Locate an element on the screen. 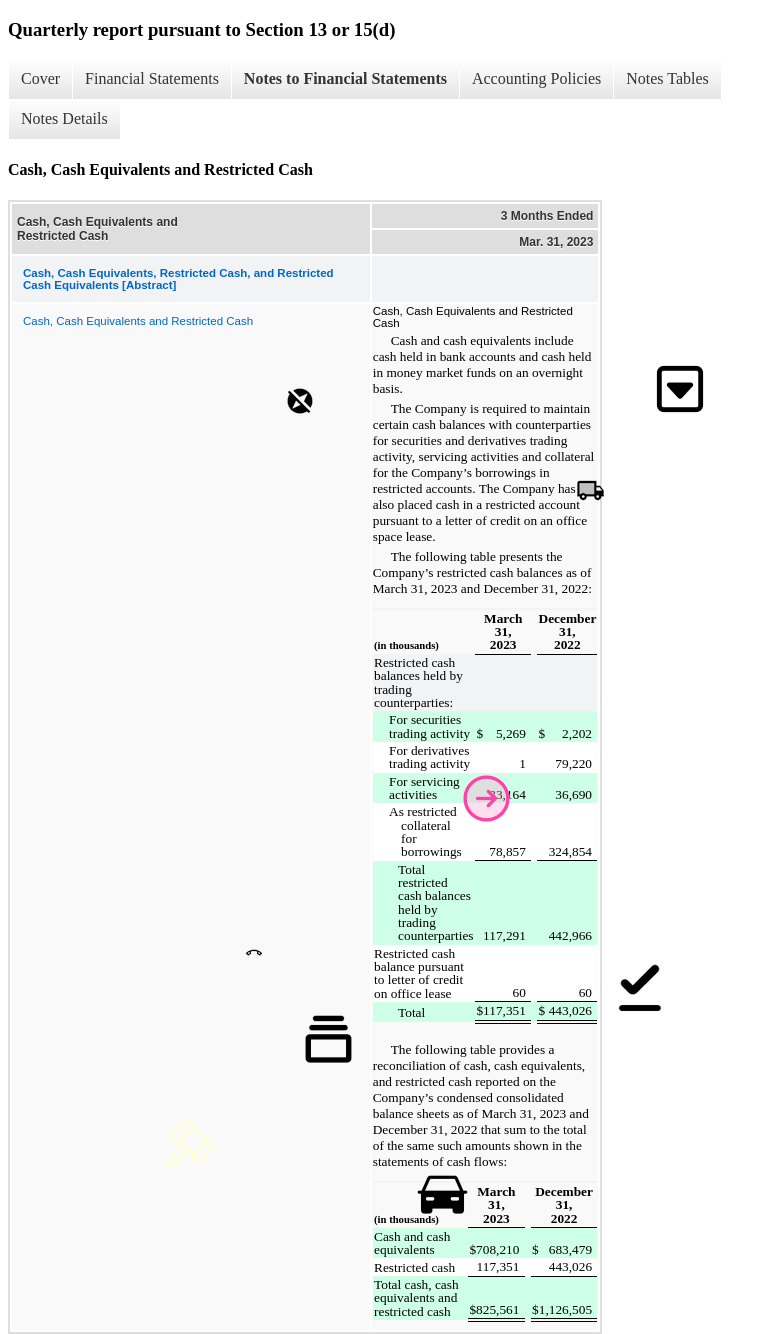  end the current phone call is located at coordinates (254, 953).